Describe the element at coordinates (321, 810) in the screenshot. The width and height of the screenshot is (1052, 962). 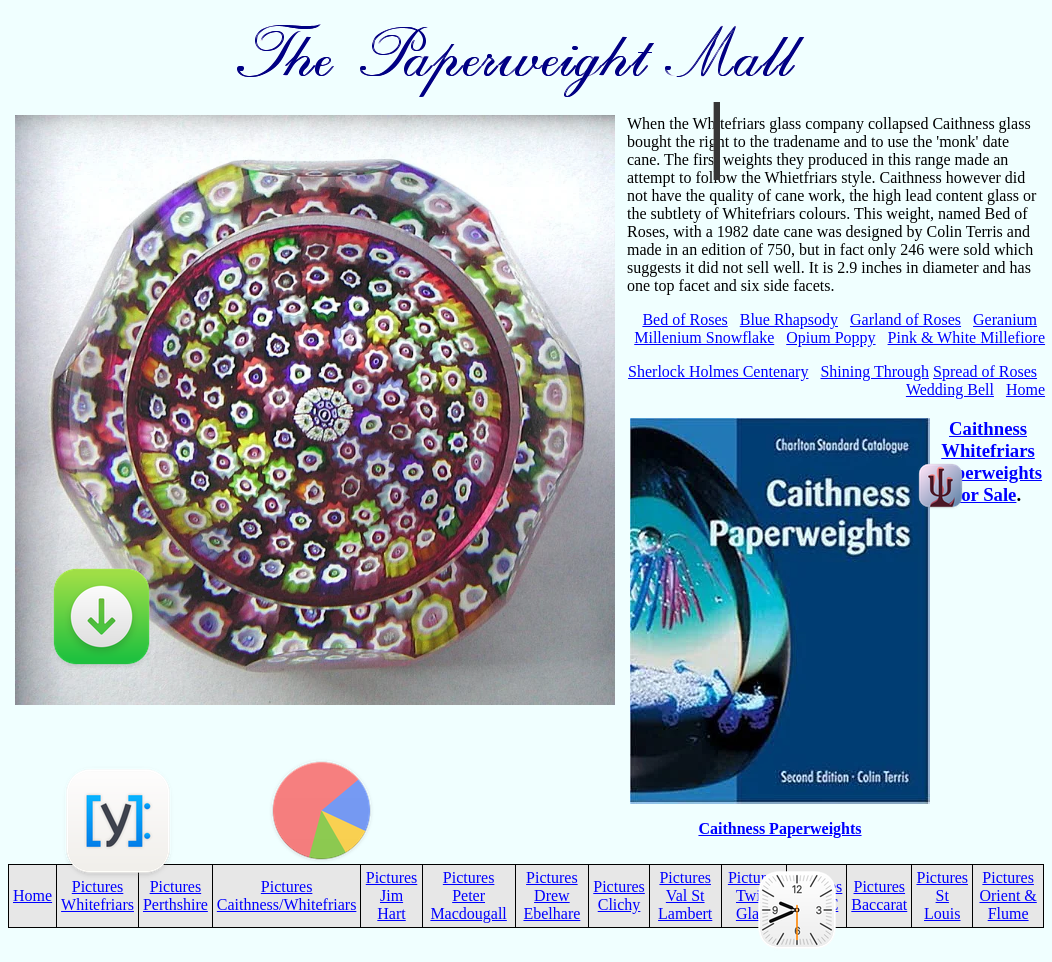
I see `open disk usage analyzer` at that location.